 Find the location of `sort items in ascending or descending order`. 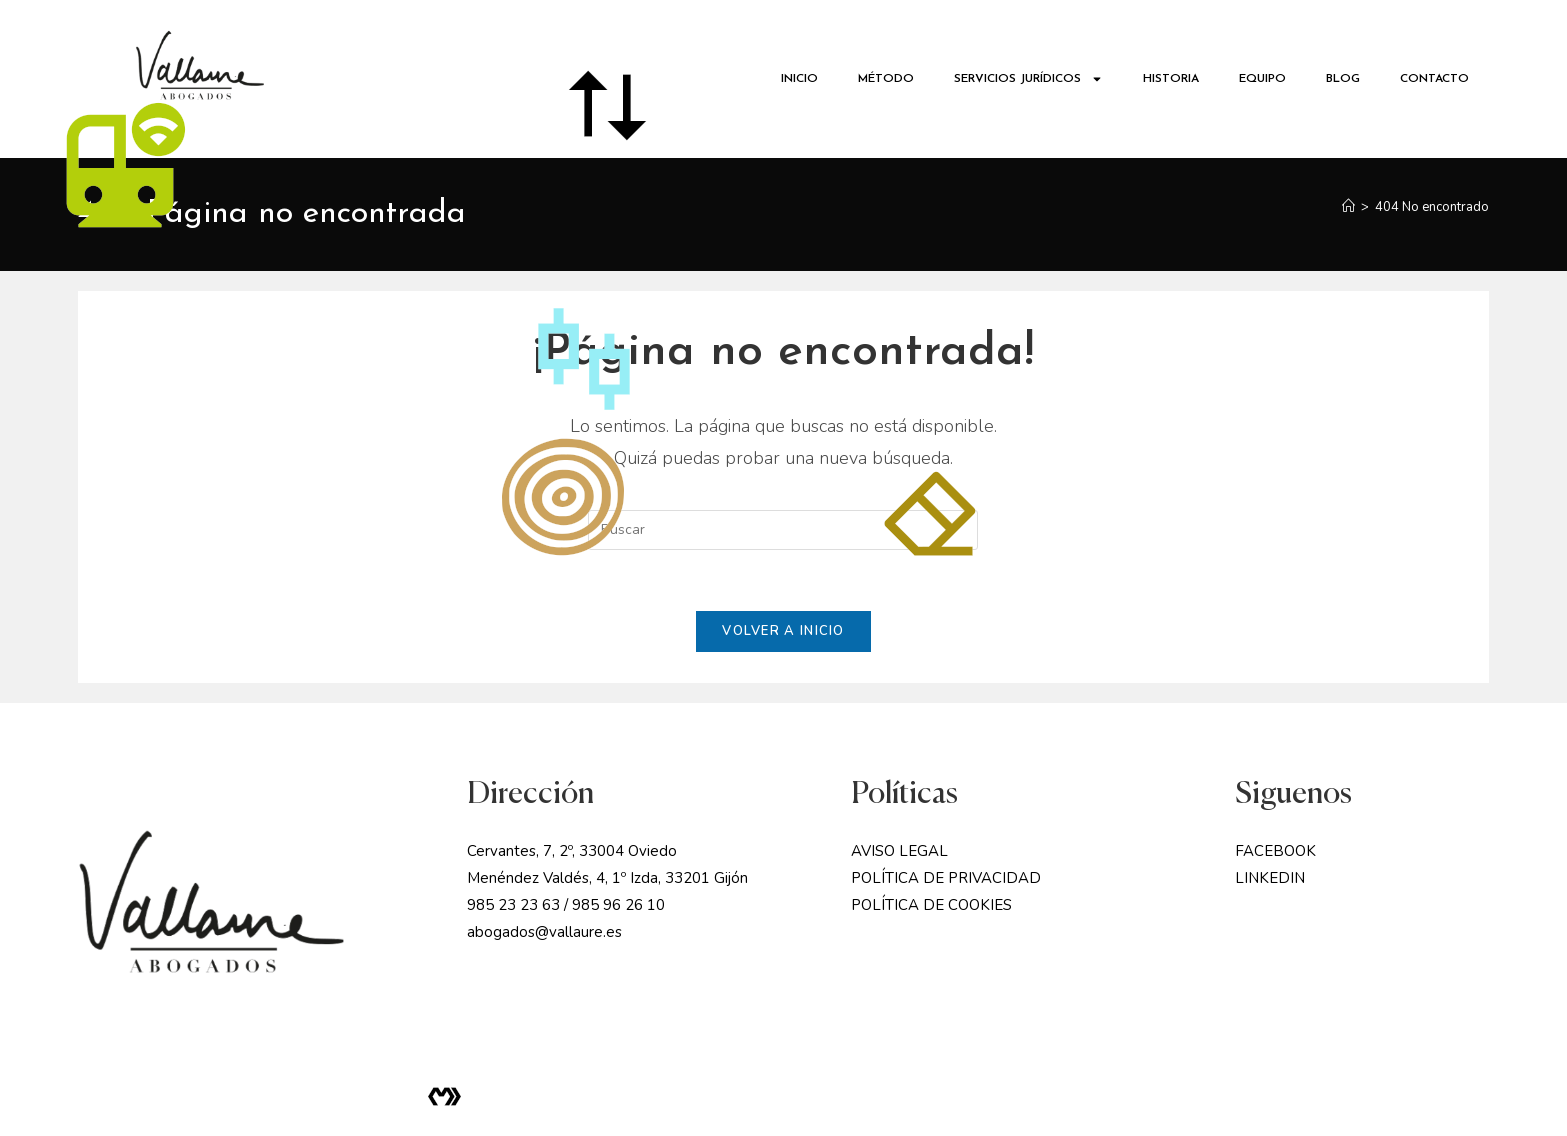

sort items in ascending or descending order is located at coordinates (607, 105).